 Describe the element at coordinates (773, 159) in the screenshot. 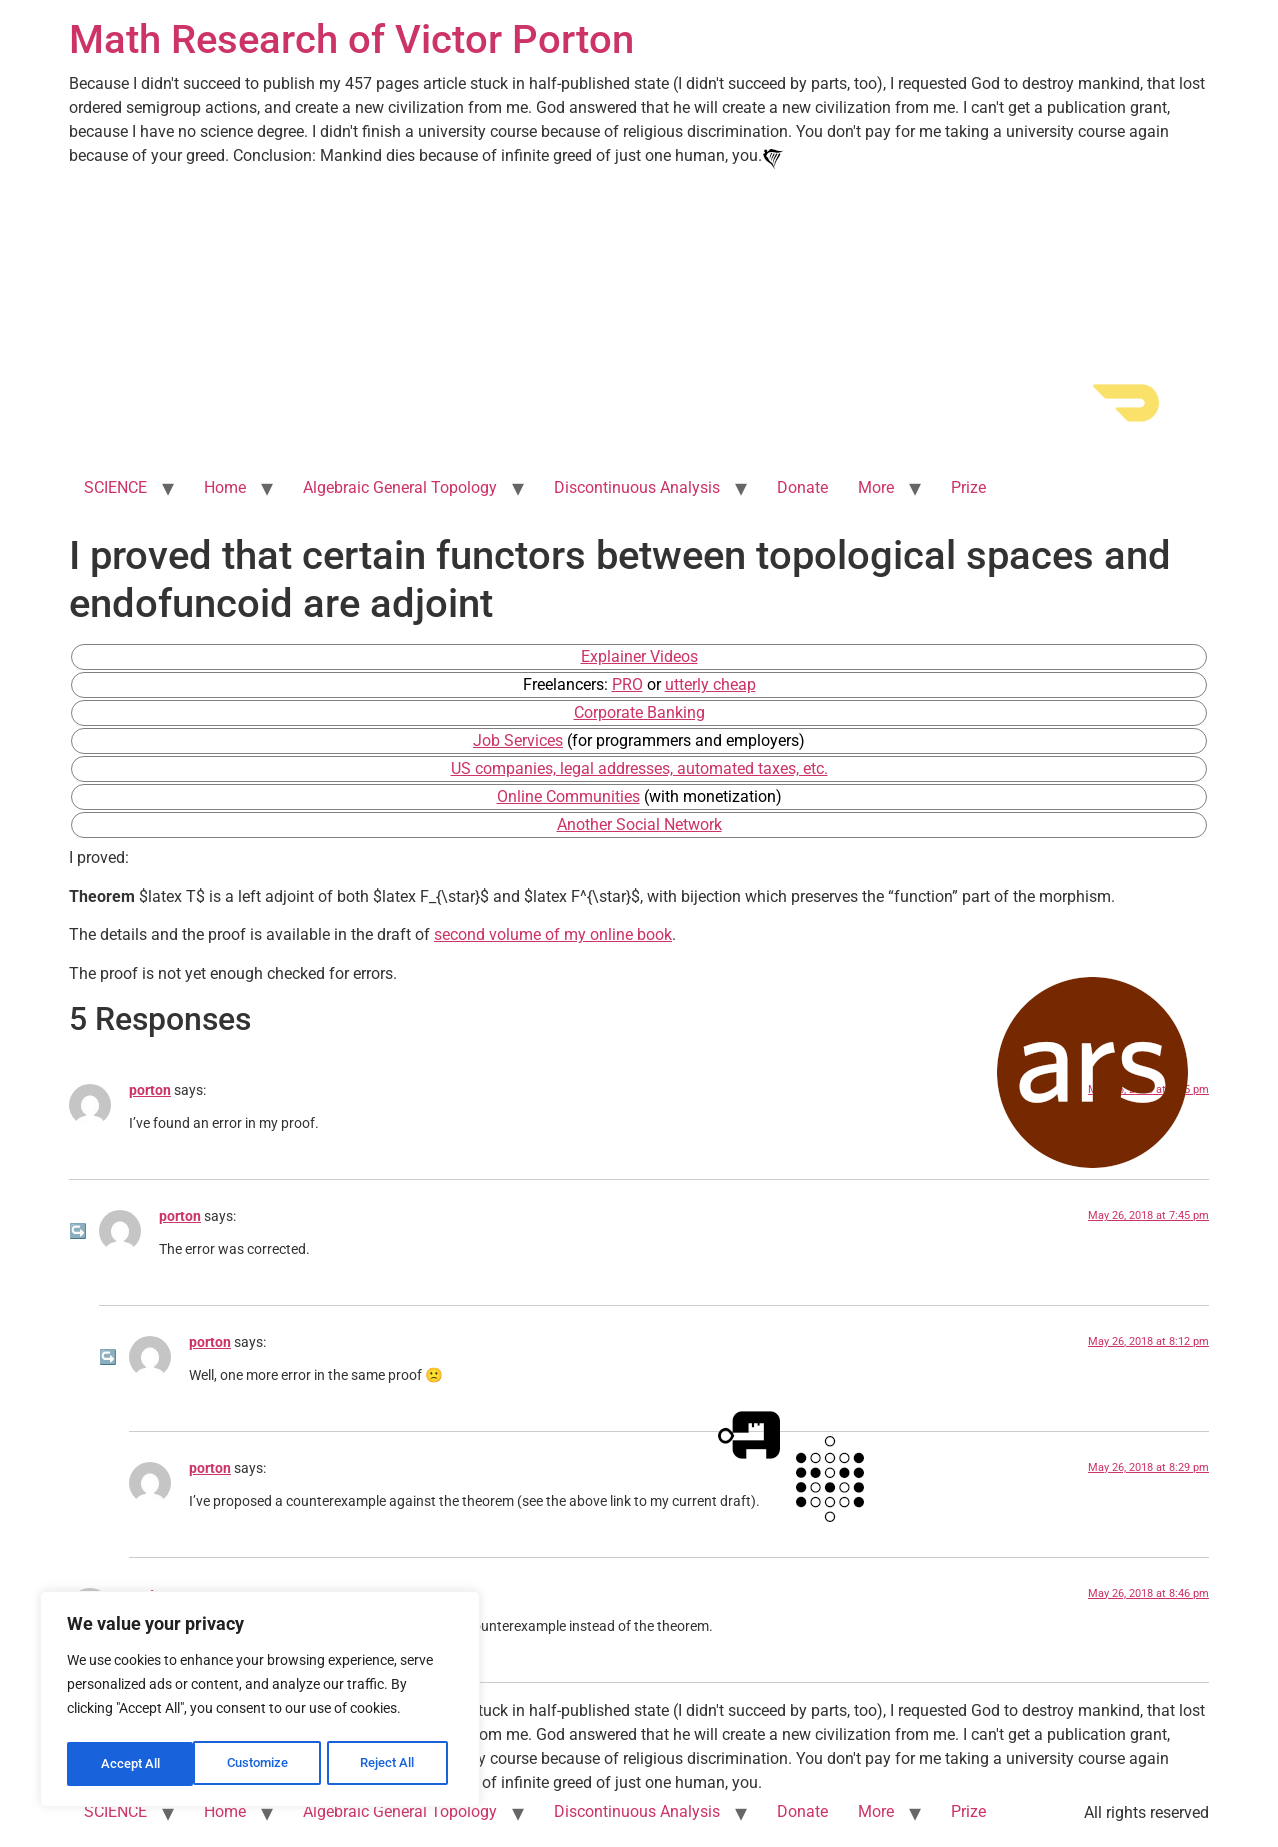

I see `open the Ryanair app` at that location.